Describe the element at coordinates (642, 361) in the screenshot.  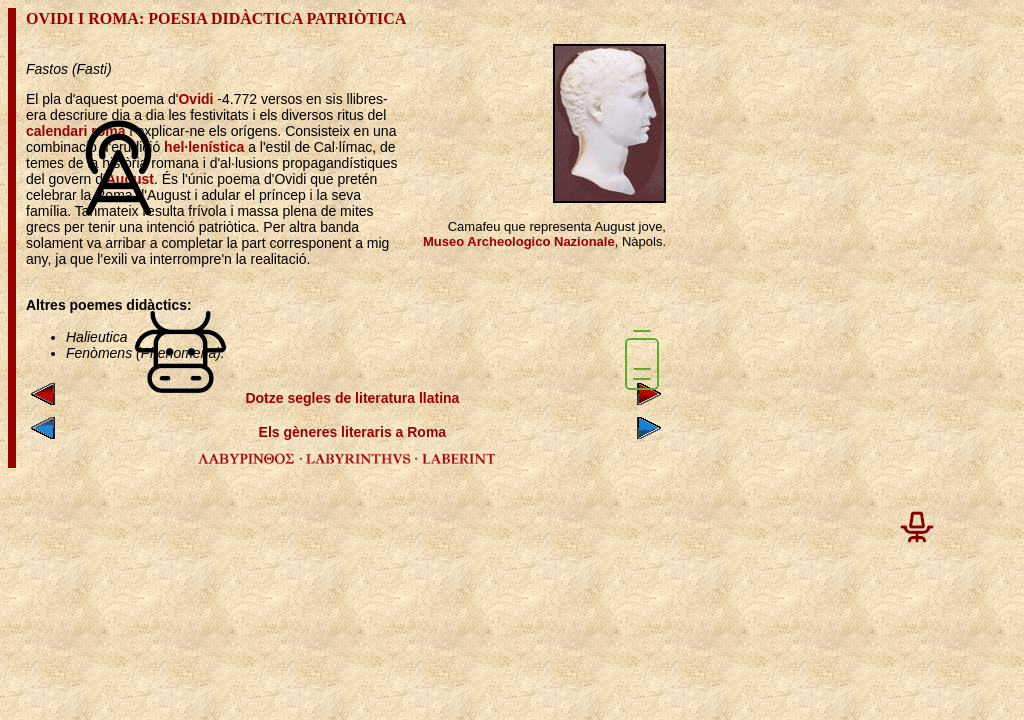
I see `battery at medium charge level` at that location.